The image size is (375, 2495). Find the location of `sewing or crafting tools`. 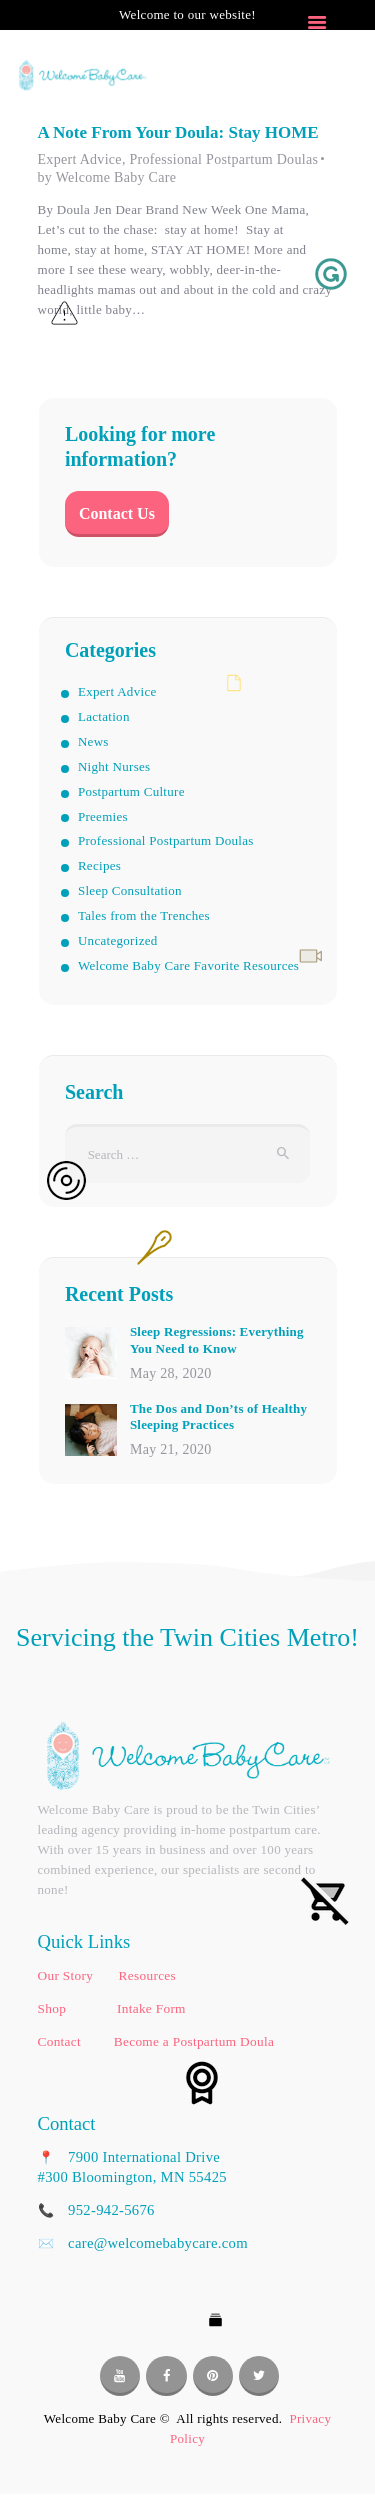

sewing or crafting tools is located at coordinates (154, 1247).